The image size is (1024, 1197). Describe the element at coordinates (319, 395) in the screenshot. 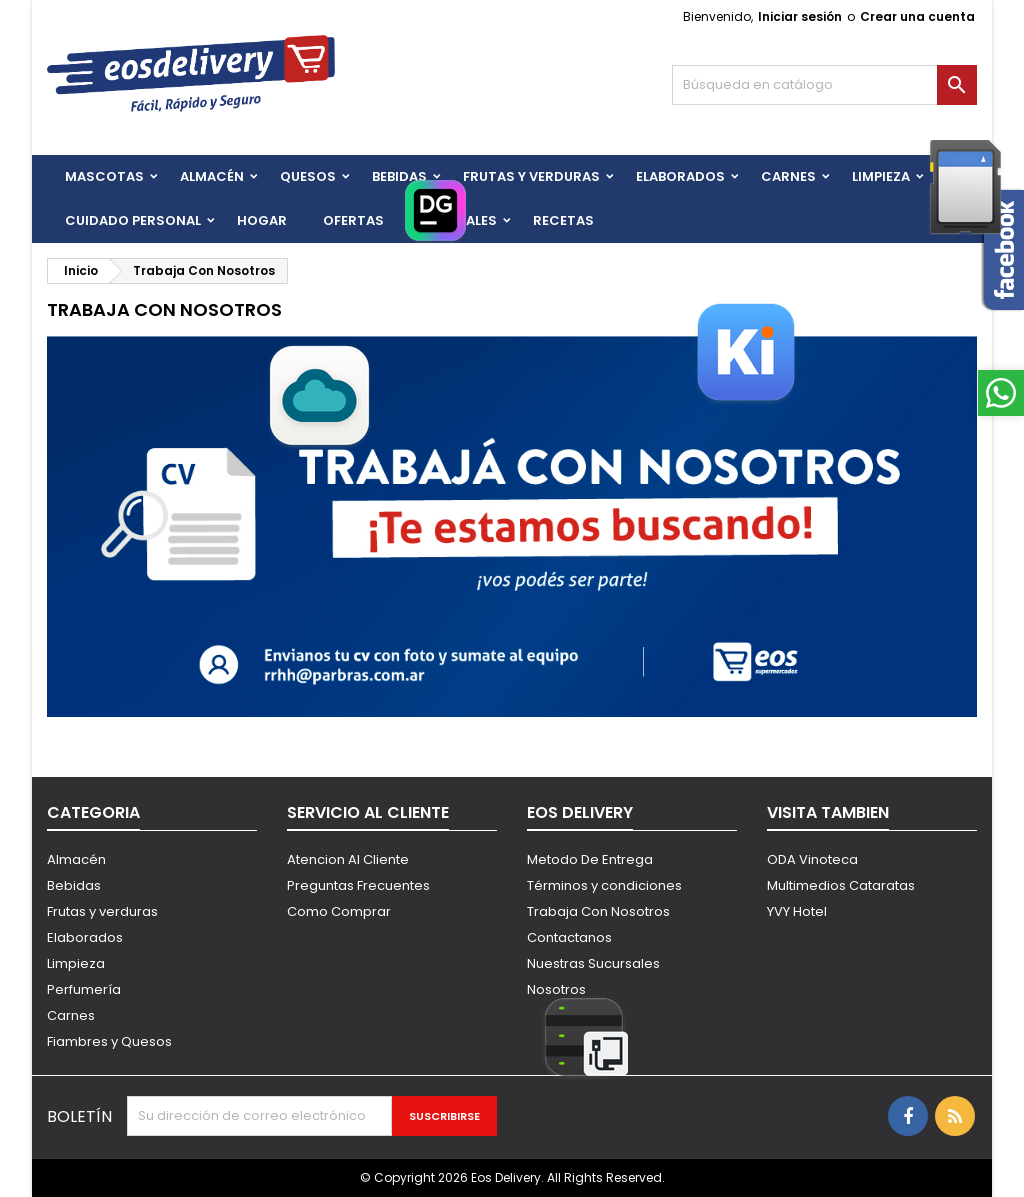

I see `launch airvpn application` at that location.